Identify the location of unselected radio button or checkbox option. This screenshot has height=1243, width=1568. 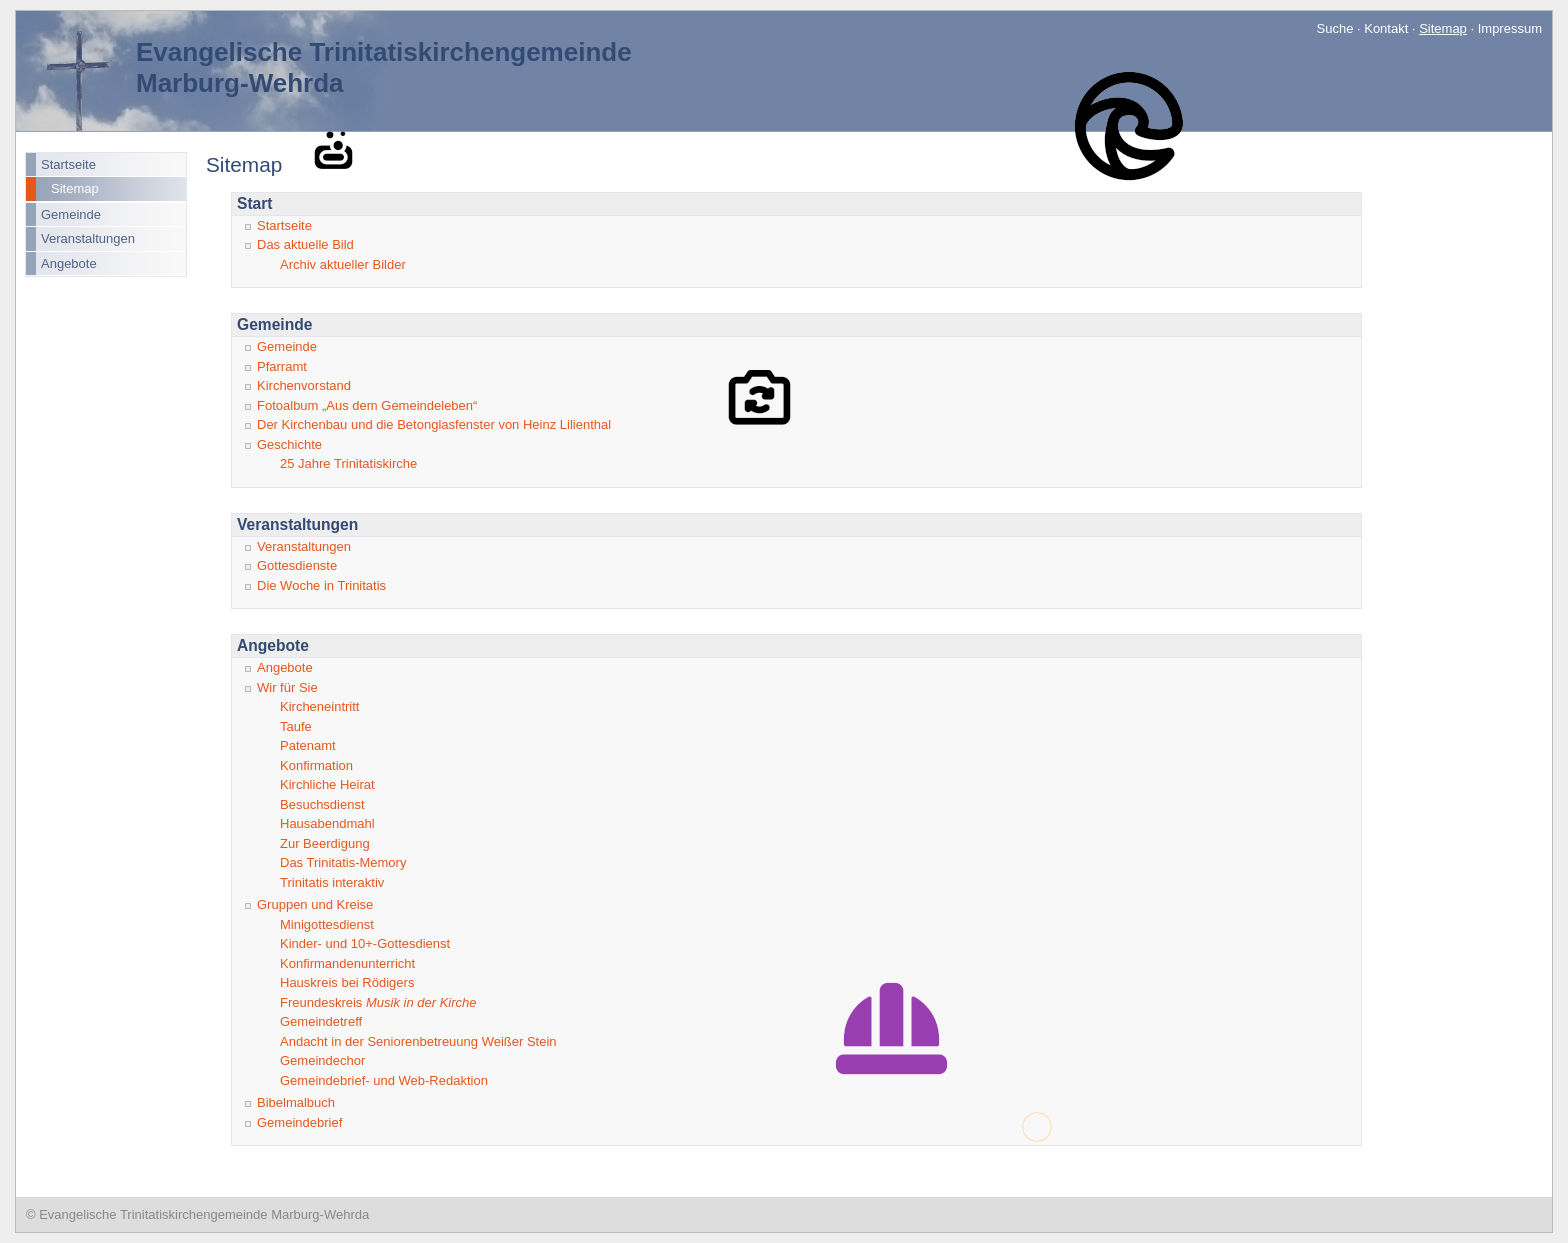
(1037, 1127).